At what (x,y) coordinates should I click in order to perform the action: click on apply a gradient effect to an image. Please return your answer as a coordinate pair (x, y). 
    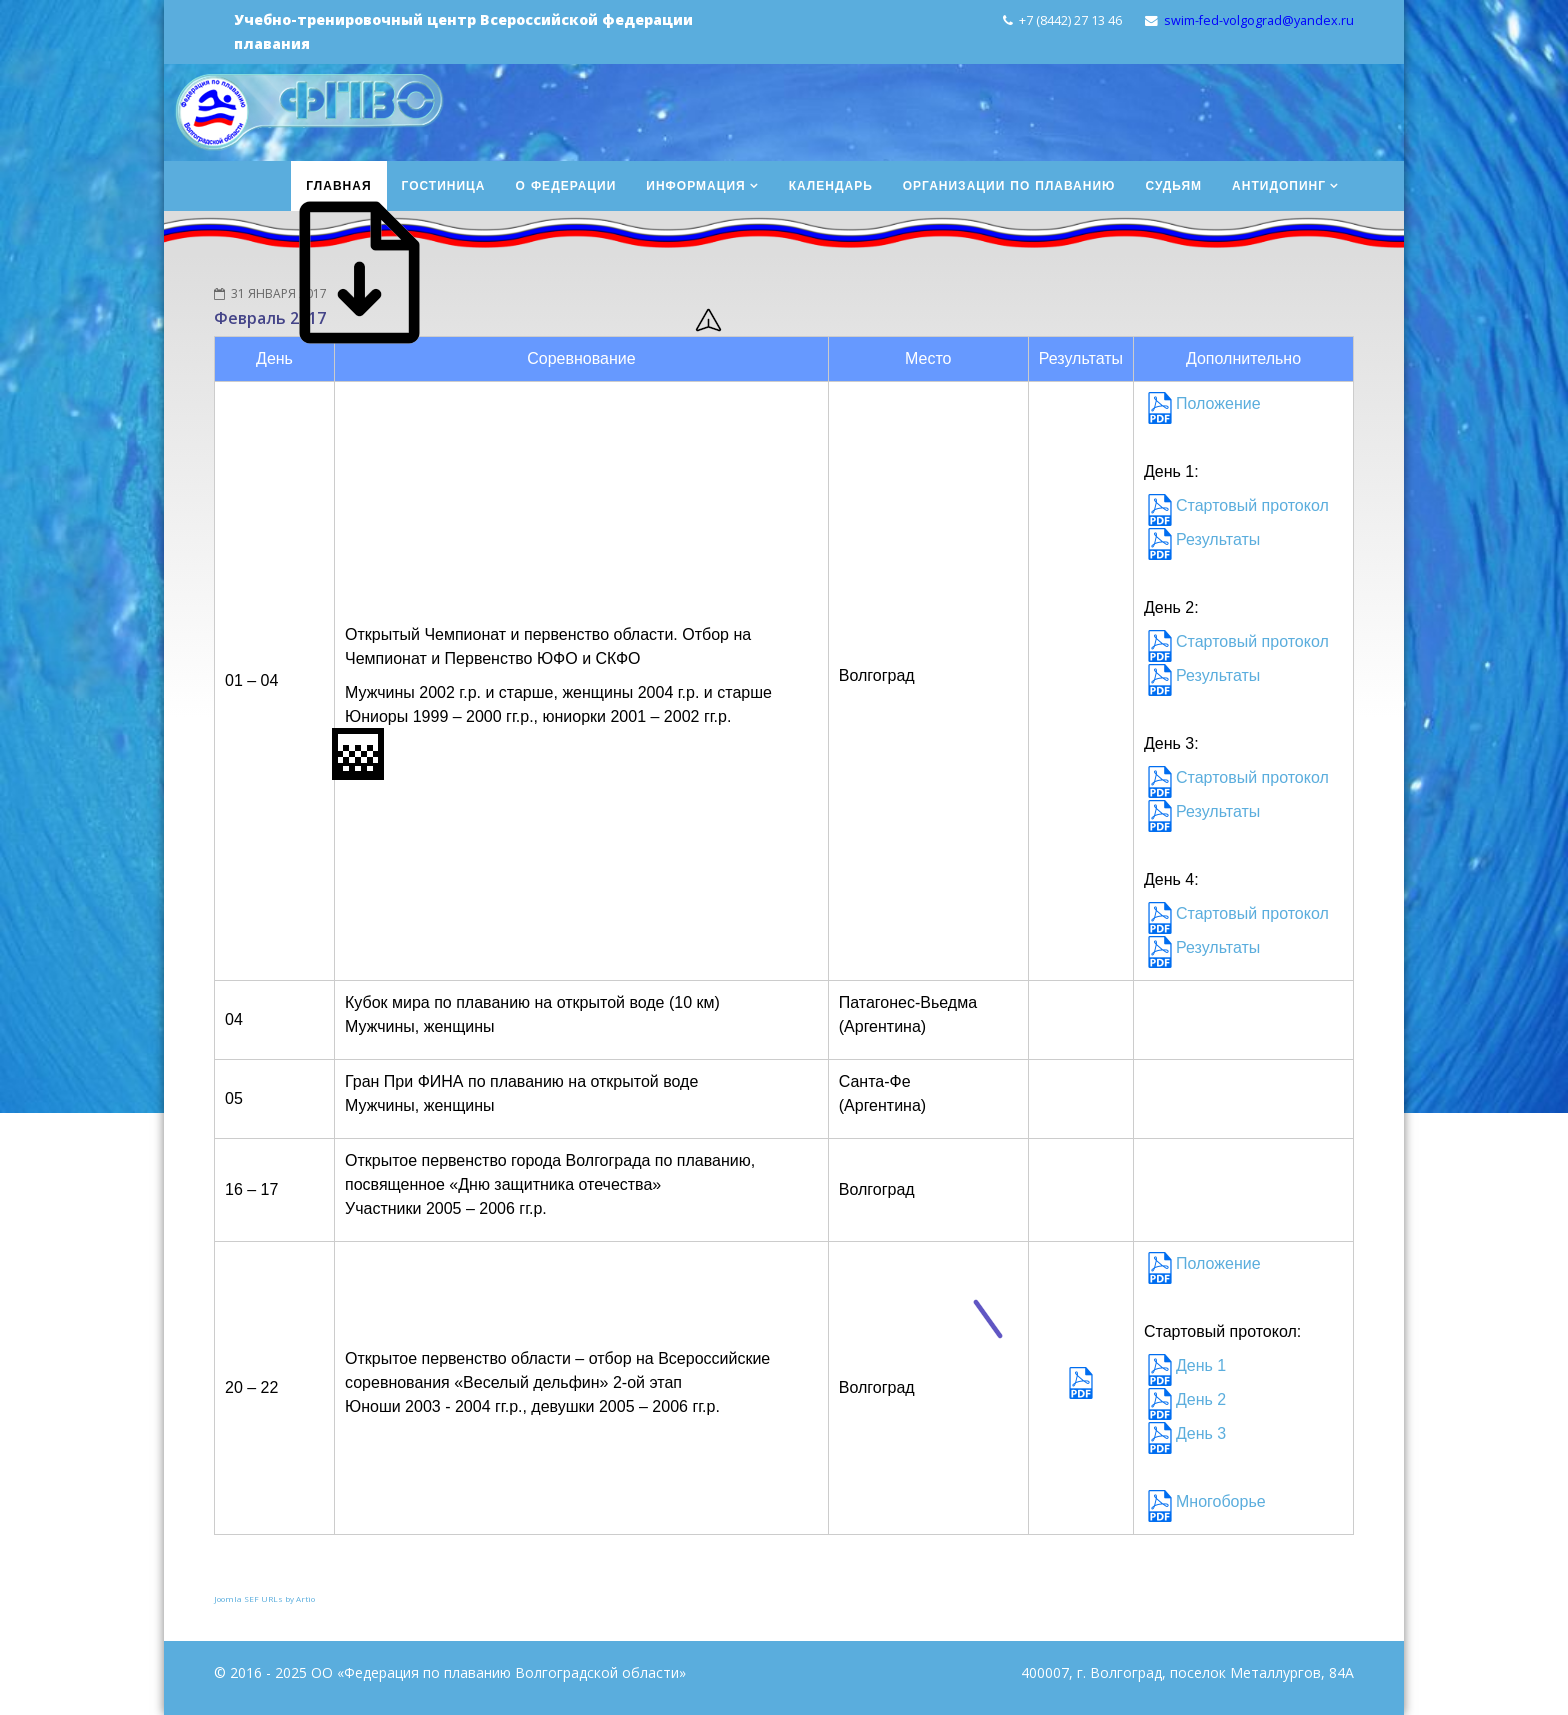
    Looking at the image, I should click on (358, 754).